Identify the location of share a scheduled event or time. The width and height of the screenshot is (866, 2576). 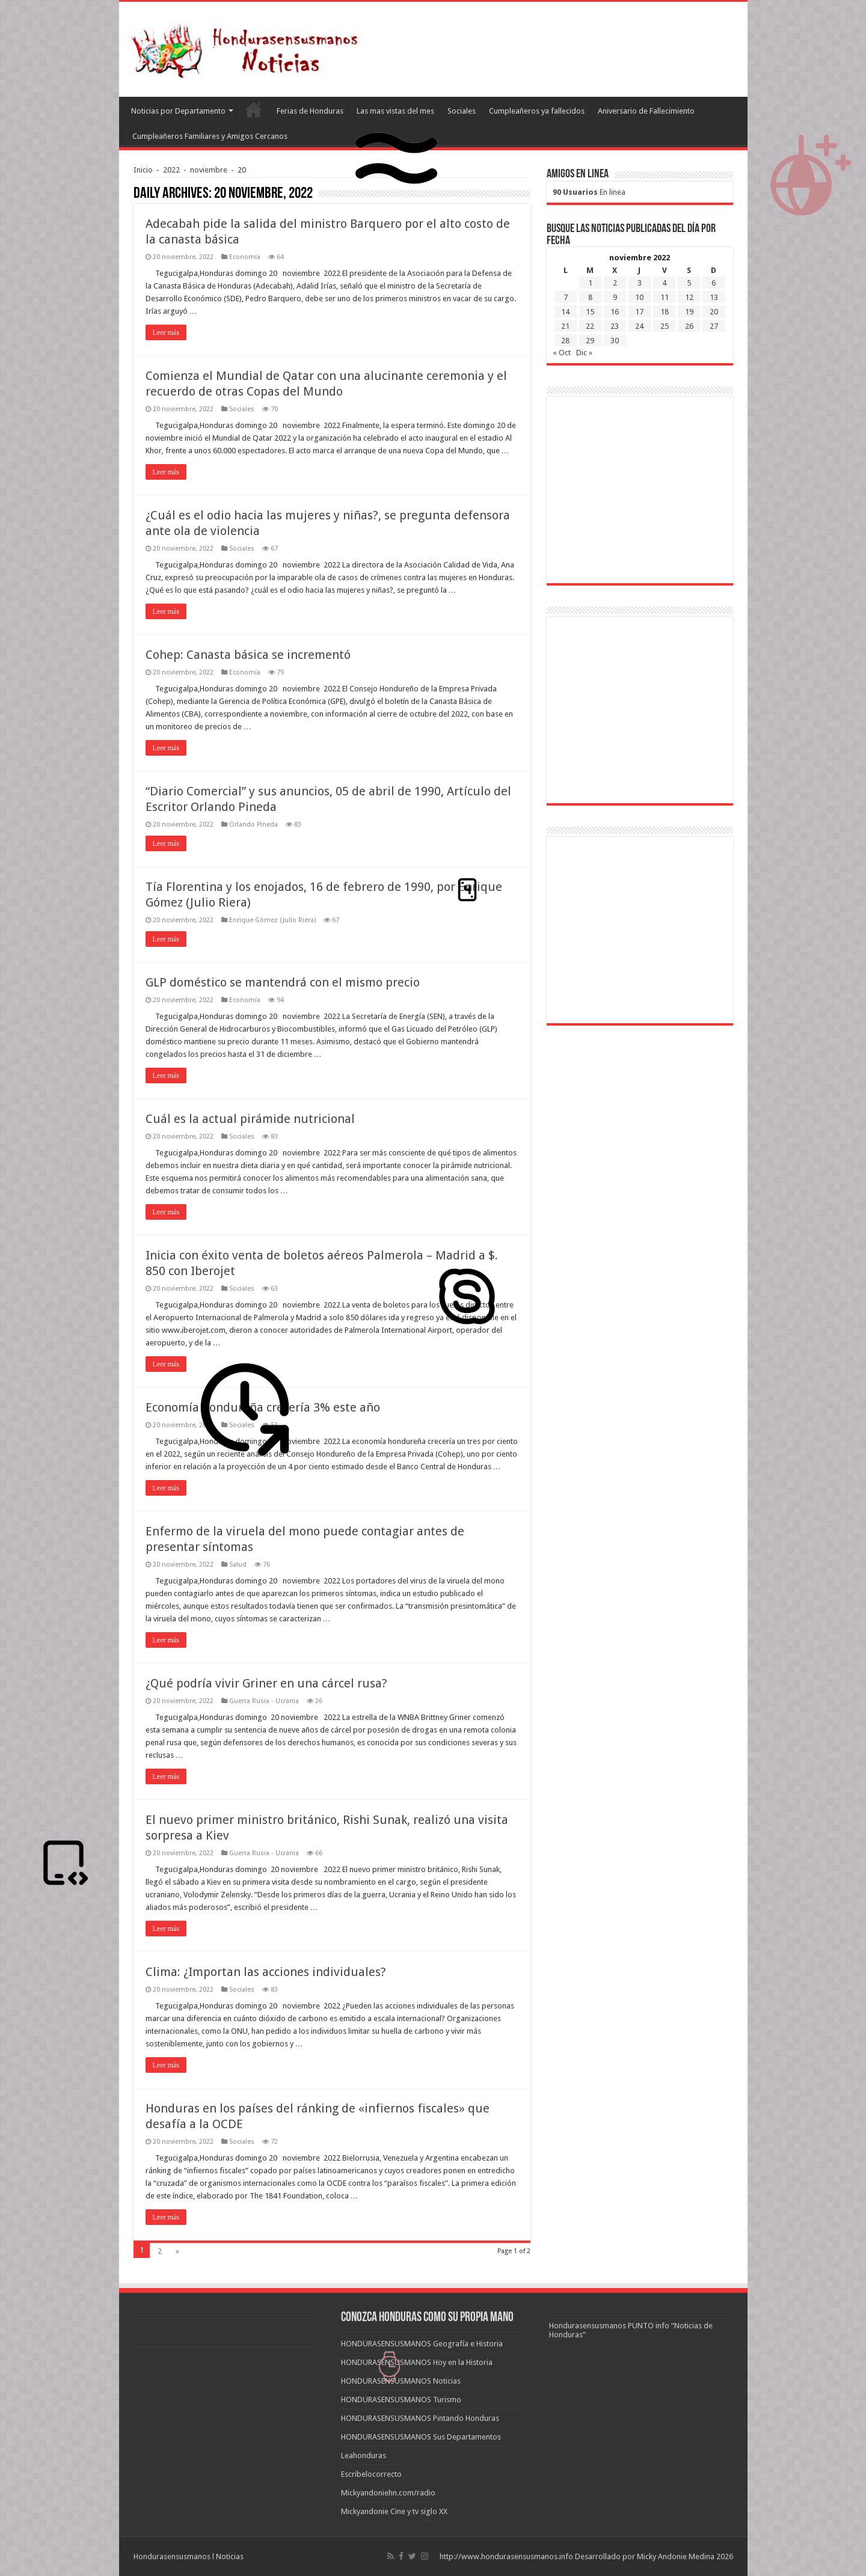
(245, 1407).